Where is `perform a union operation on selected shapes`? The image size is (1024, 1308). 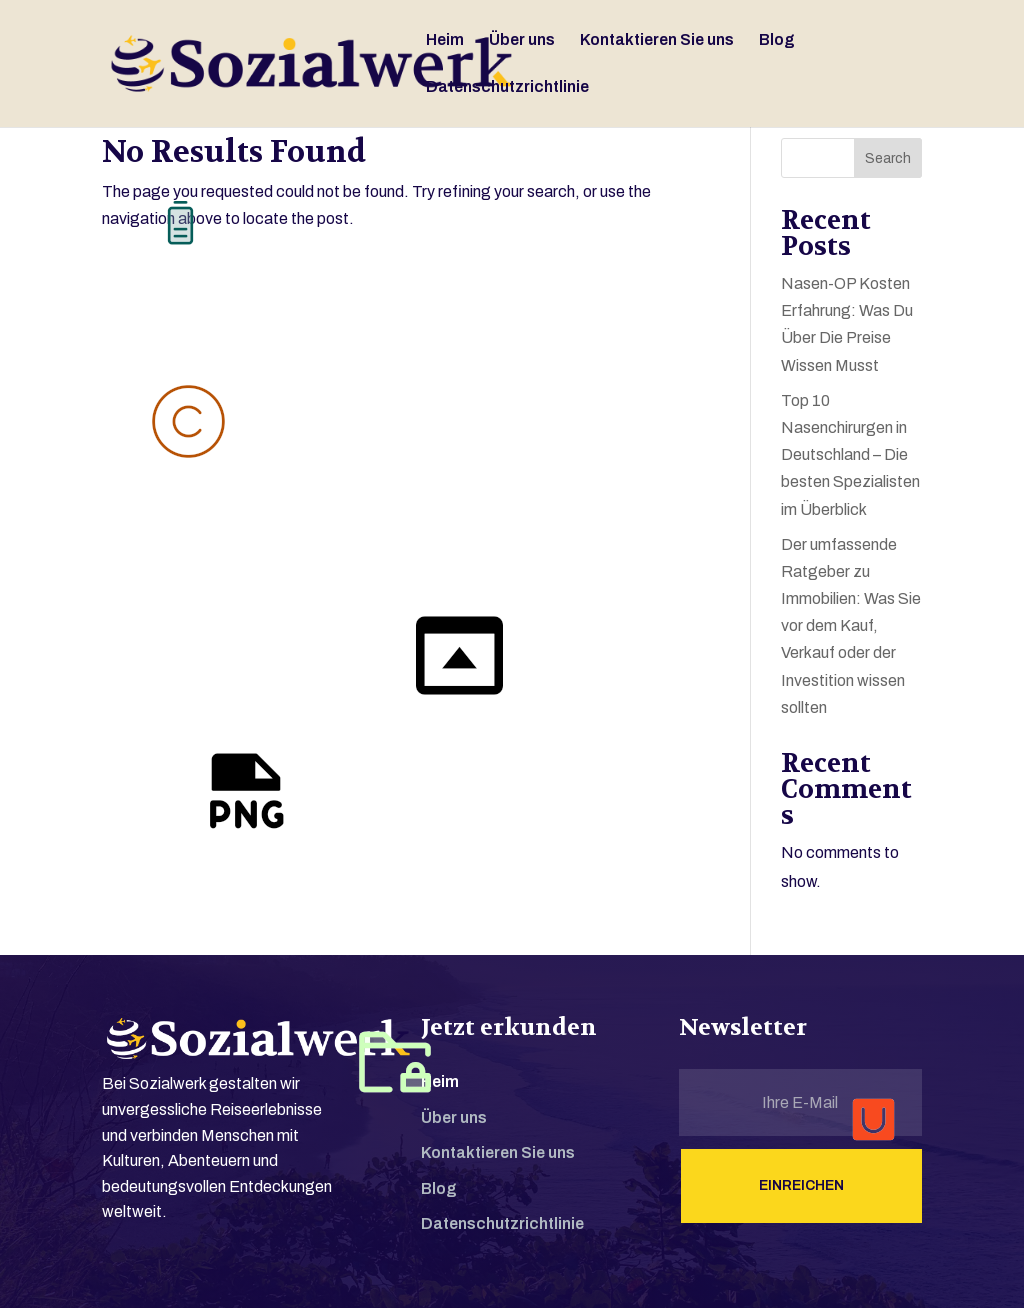
perform a union operation on selected shapes is located at coordinates (873, 1119).